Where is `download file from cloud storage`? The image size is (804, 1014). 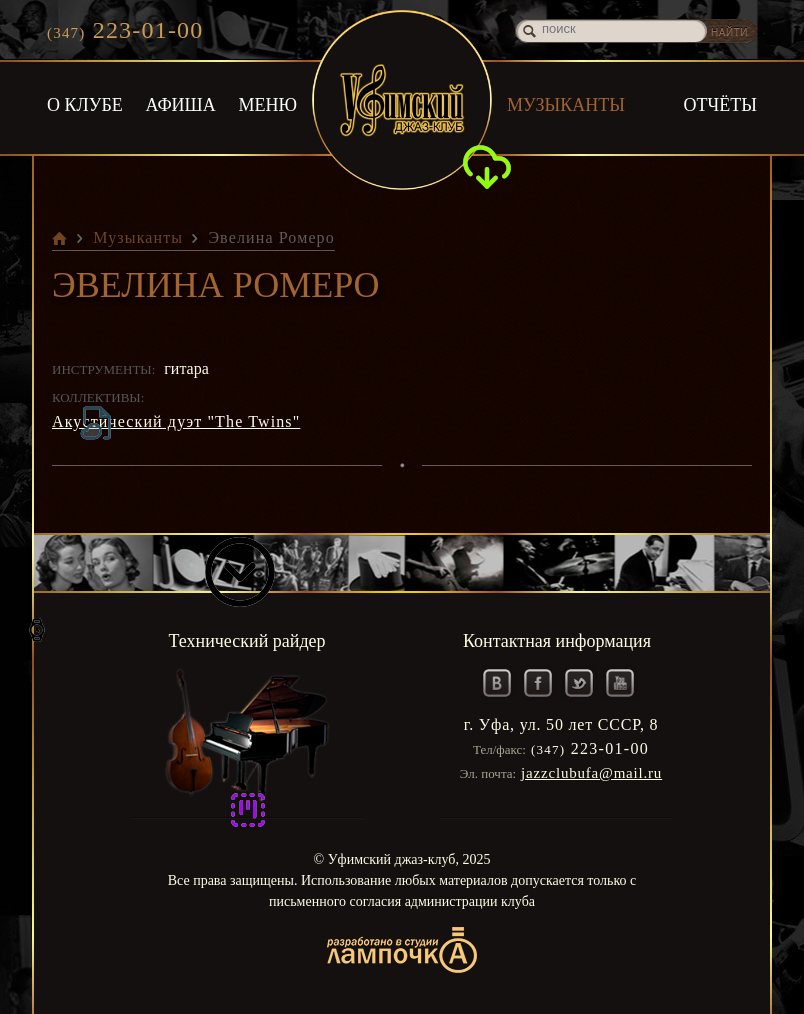 download file from cloud storage is located at coordinates (487, 167).